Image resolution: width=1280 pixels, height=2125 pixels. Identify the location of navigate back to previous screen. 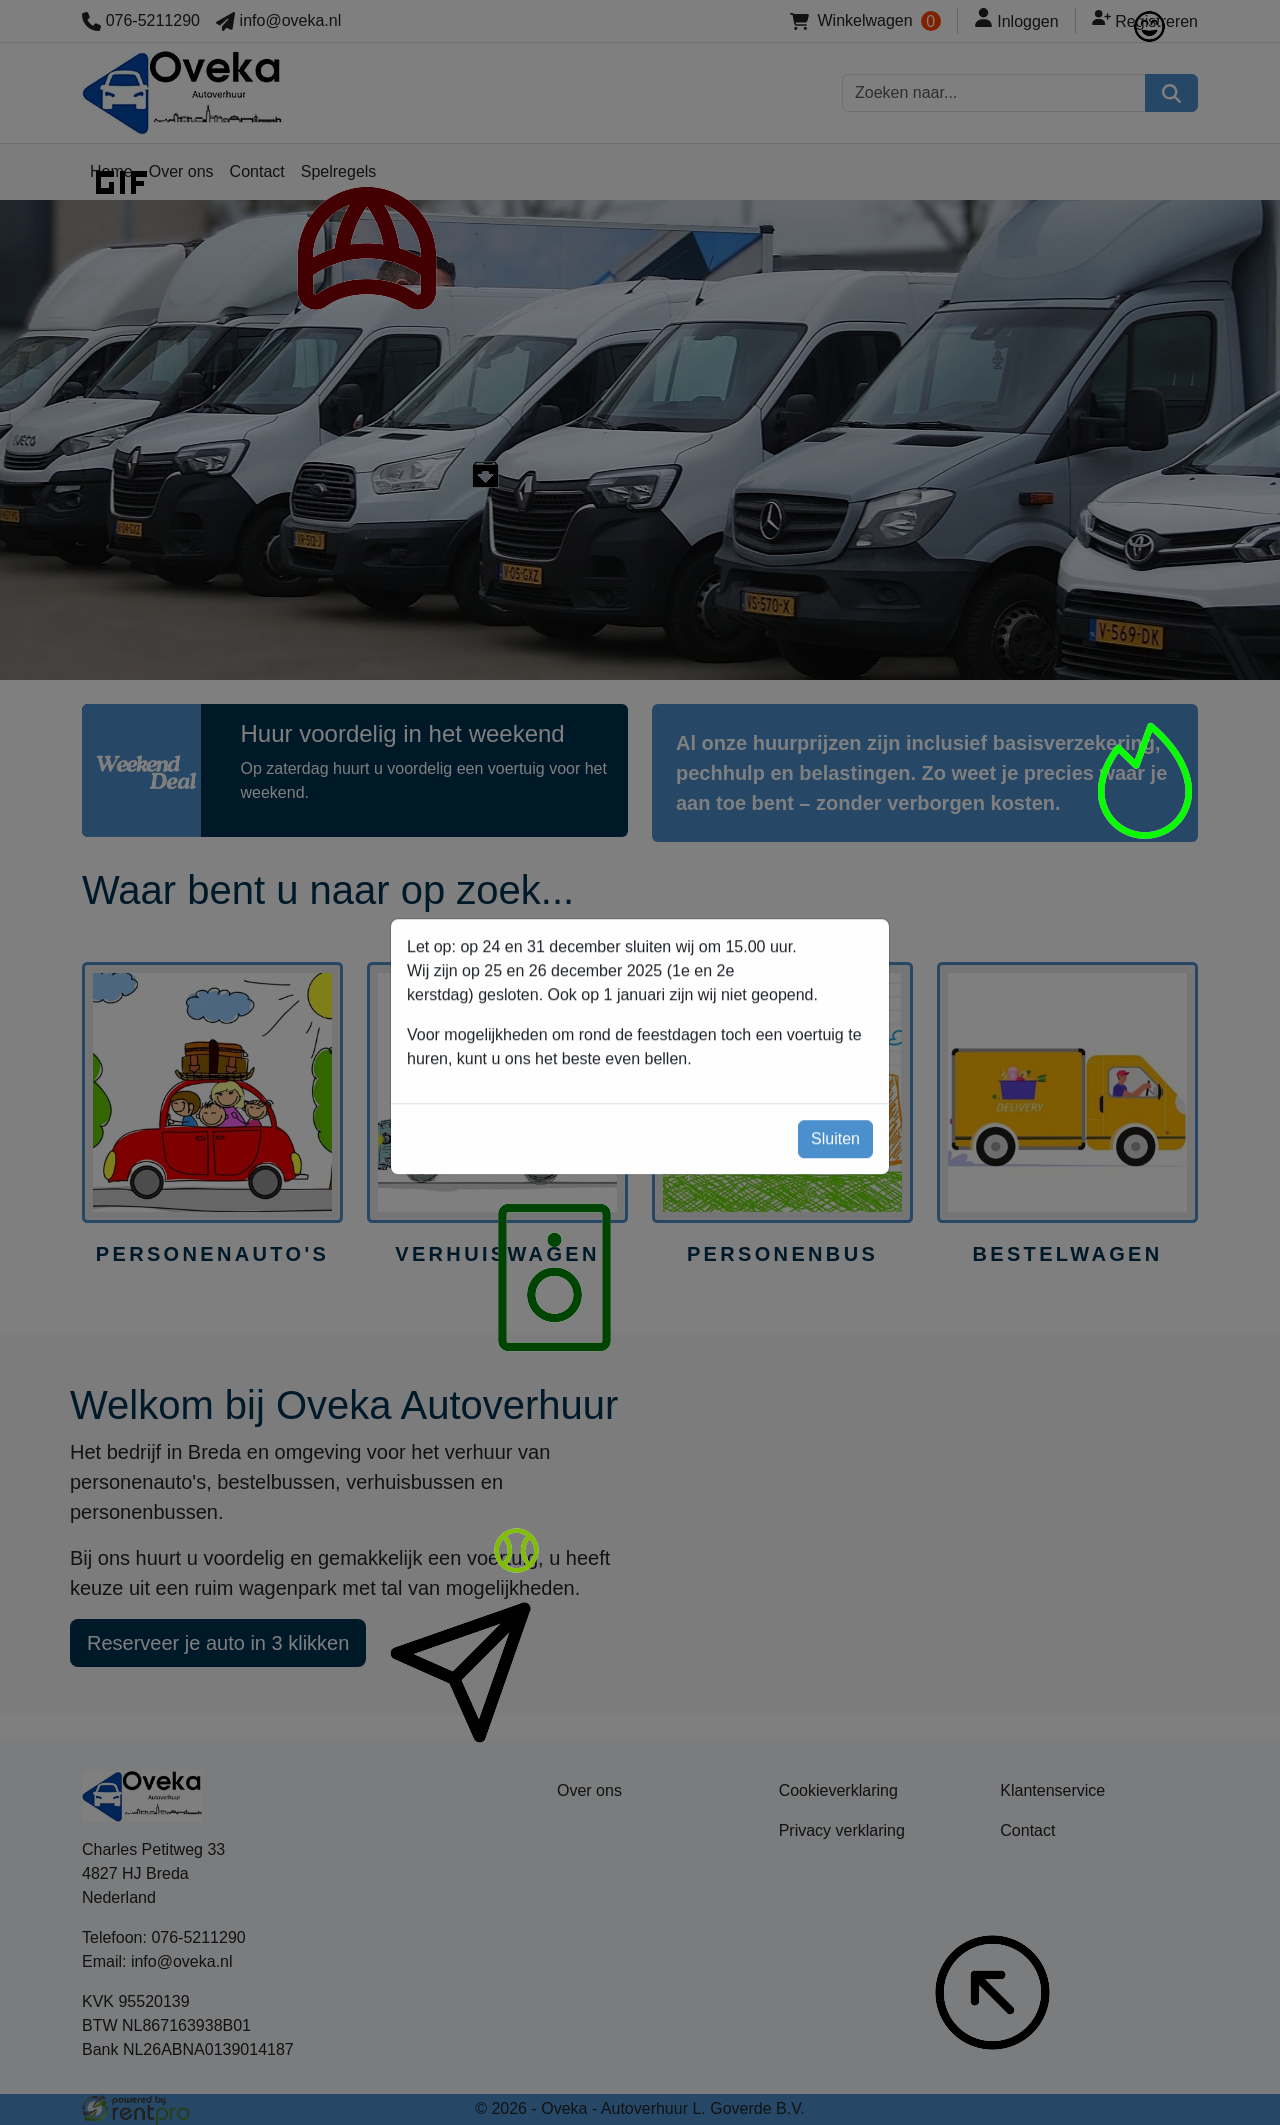
(992, 1992).